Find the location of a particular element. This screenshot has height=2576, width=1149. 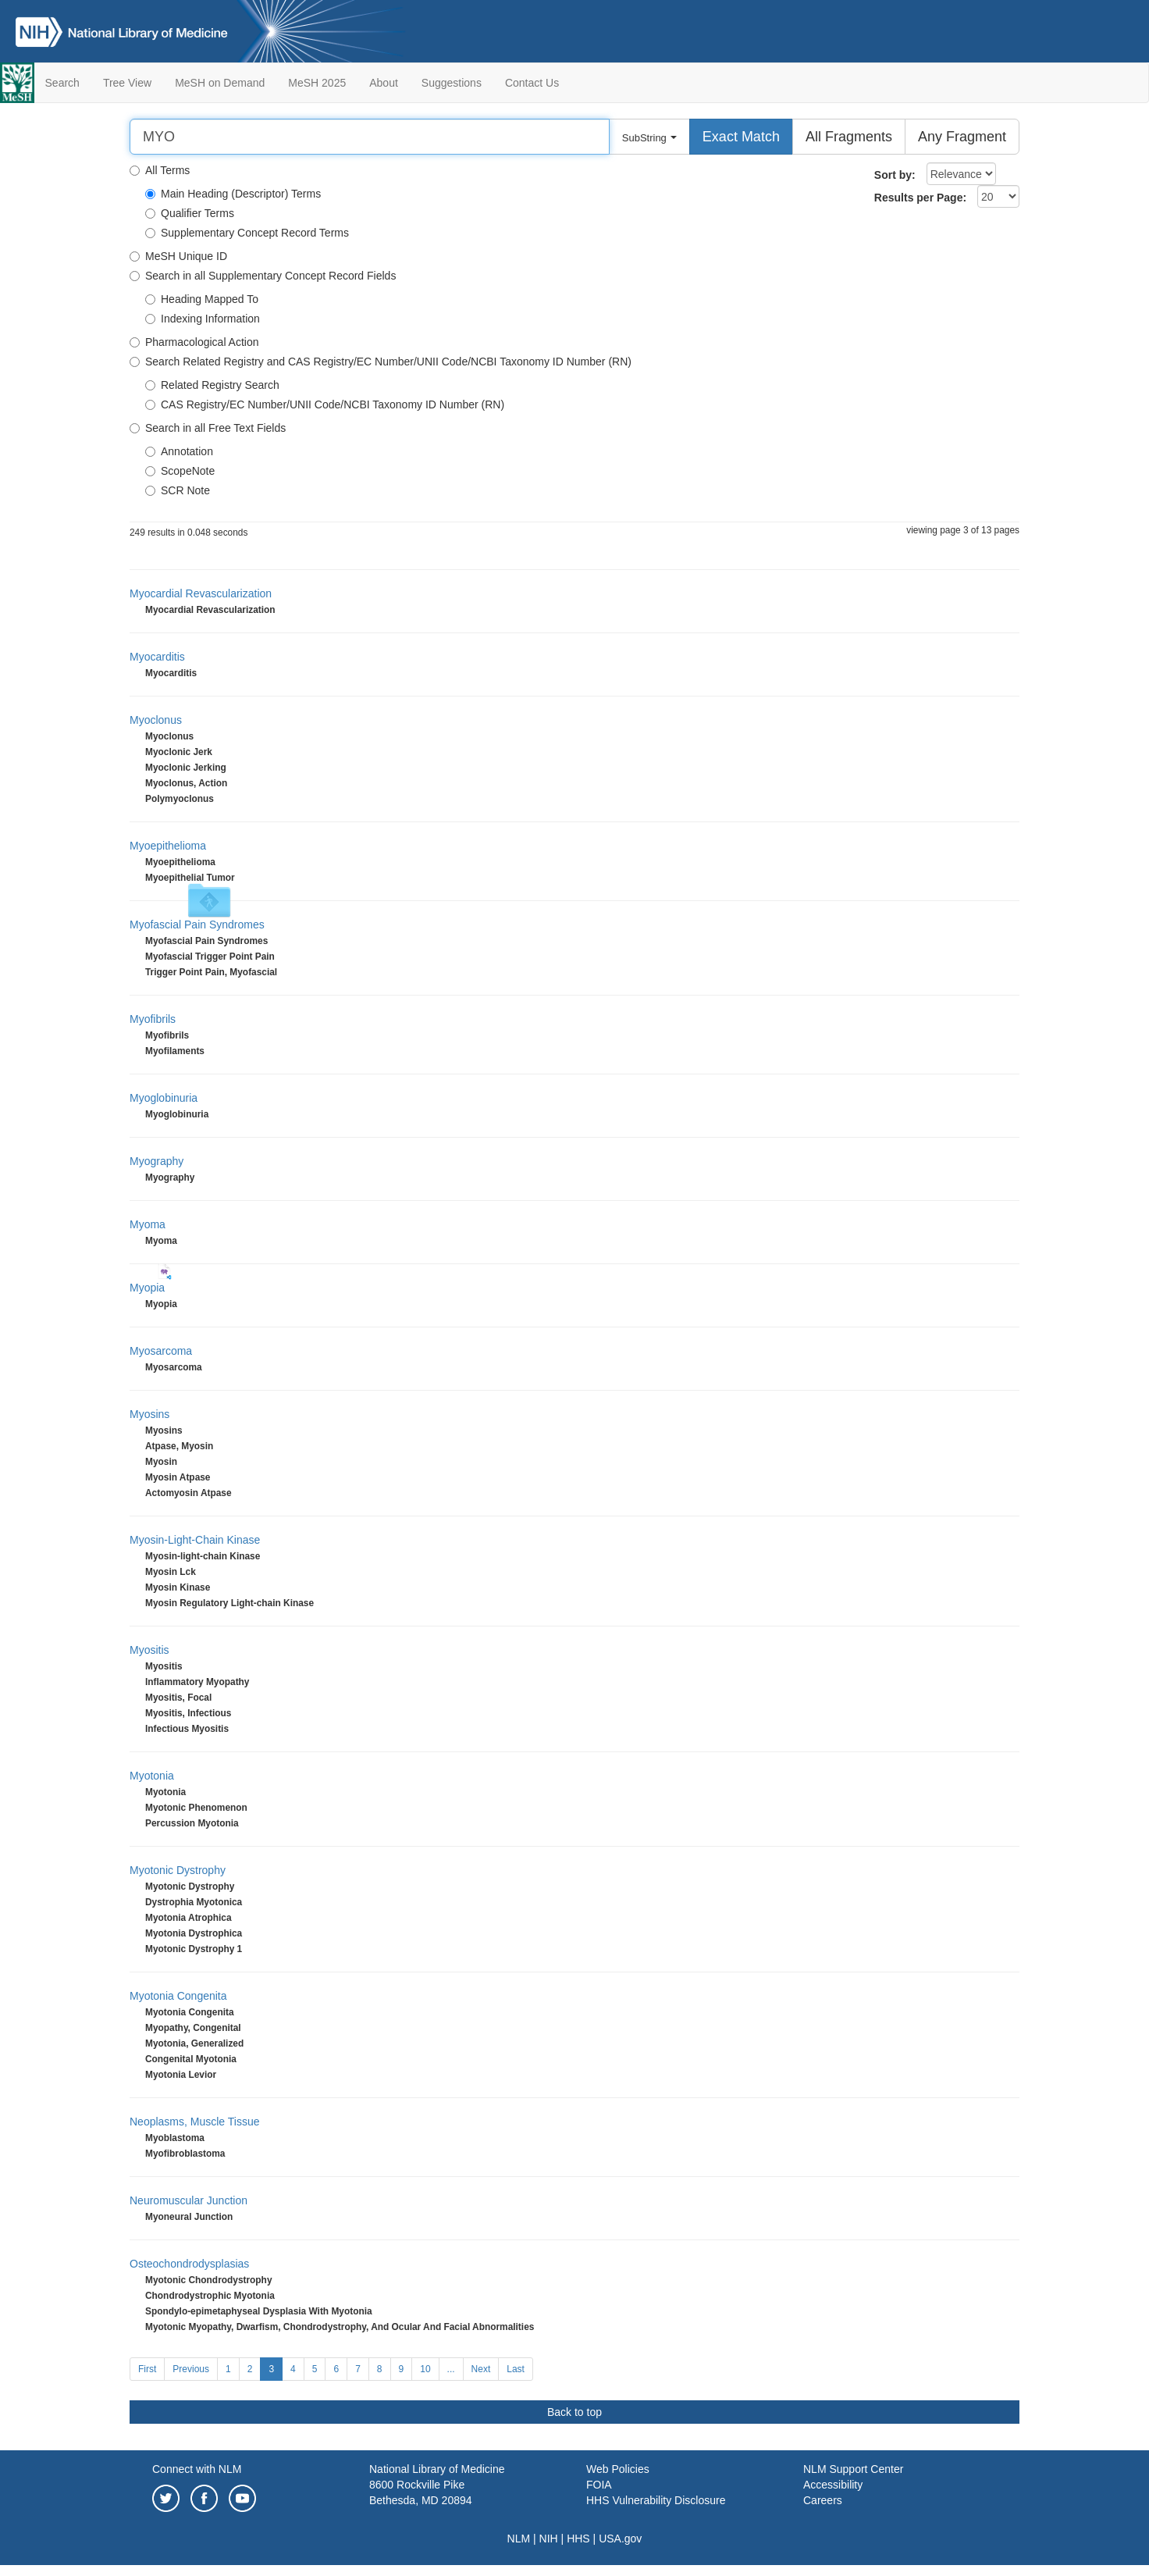

open a PHP file in Visual Studio Code is located at coordinates (164, 1271).